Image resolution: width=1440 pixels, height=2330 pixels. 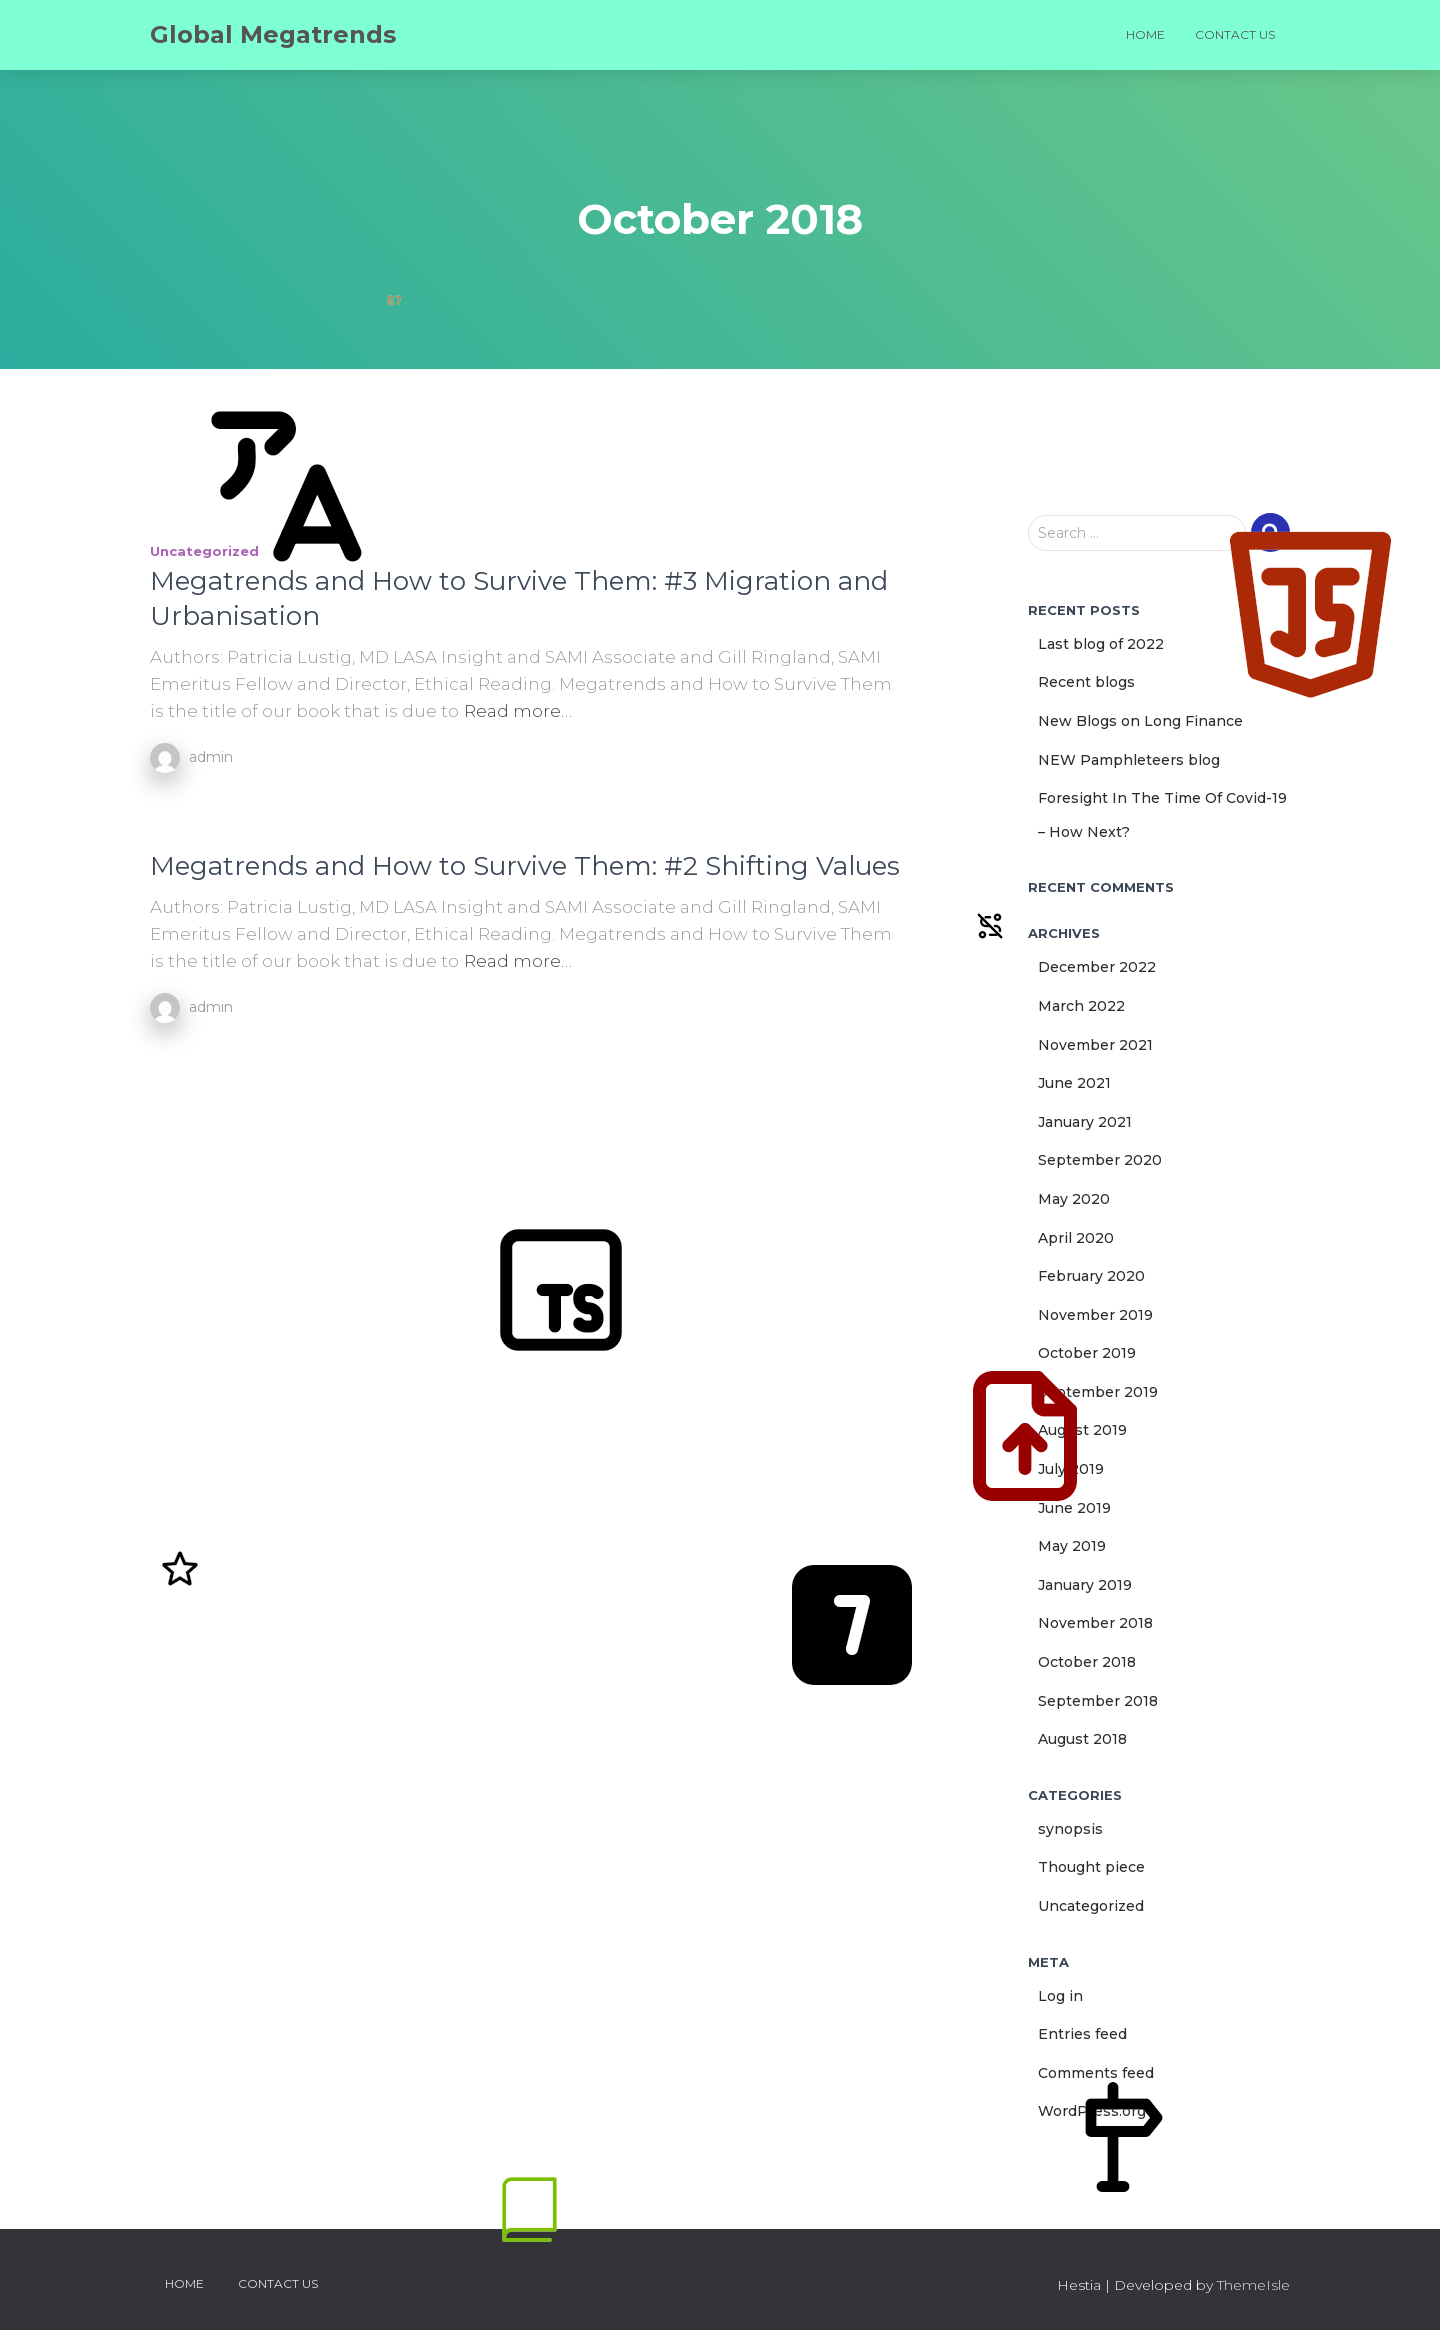 What do you see at coordinates (852, 1625) in the screenshot?
I see `select or navigate to item number 7` at bounding box center [852, 1625].